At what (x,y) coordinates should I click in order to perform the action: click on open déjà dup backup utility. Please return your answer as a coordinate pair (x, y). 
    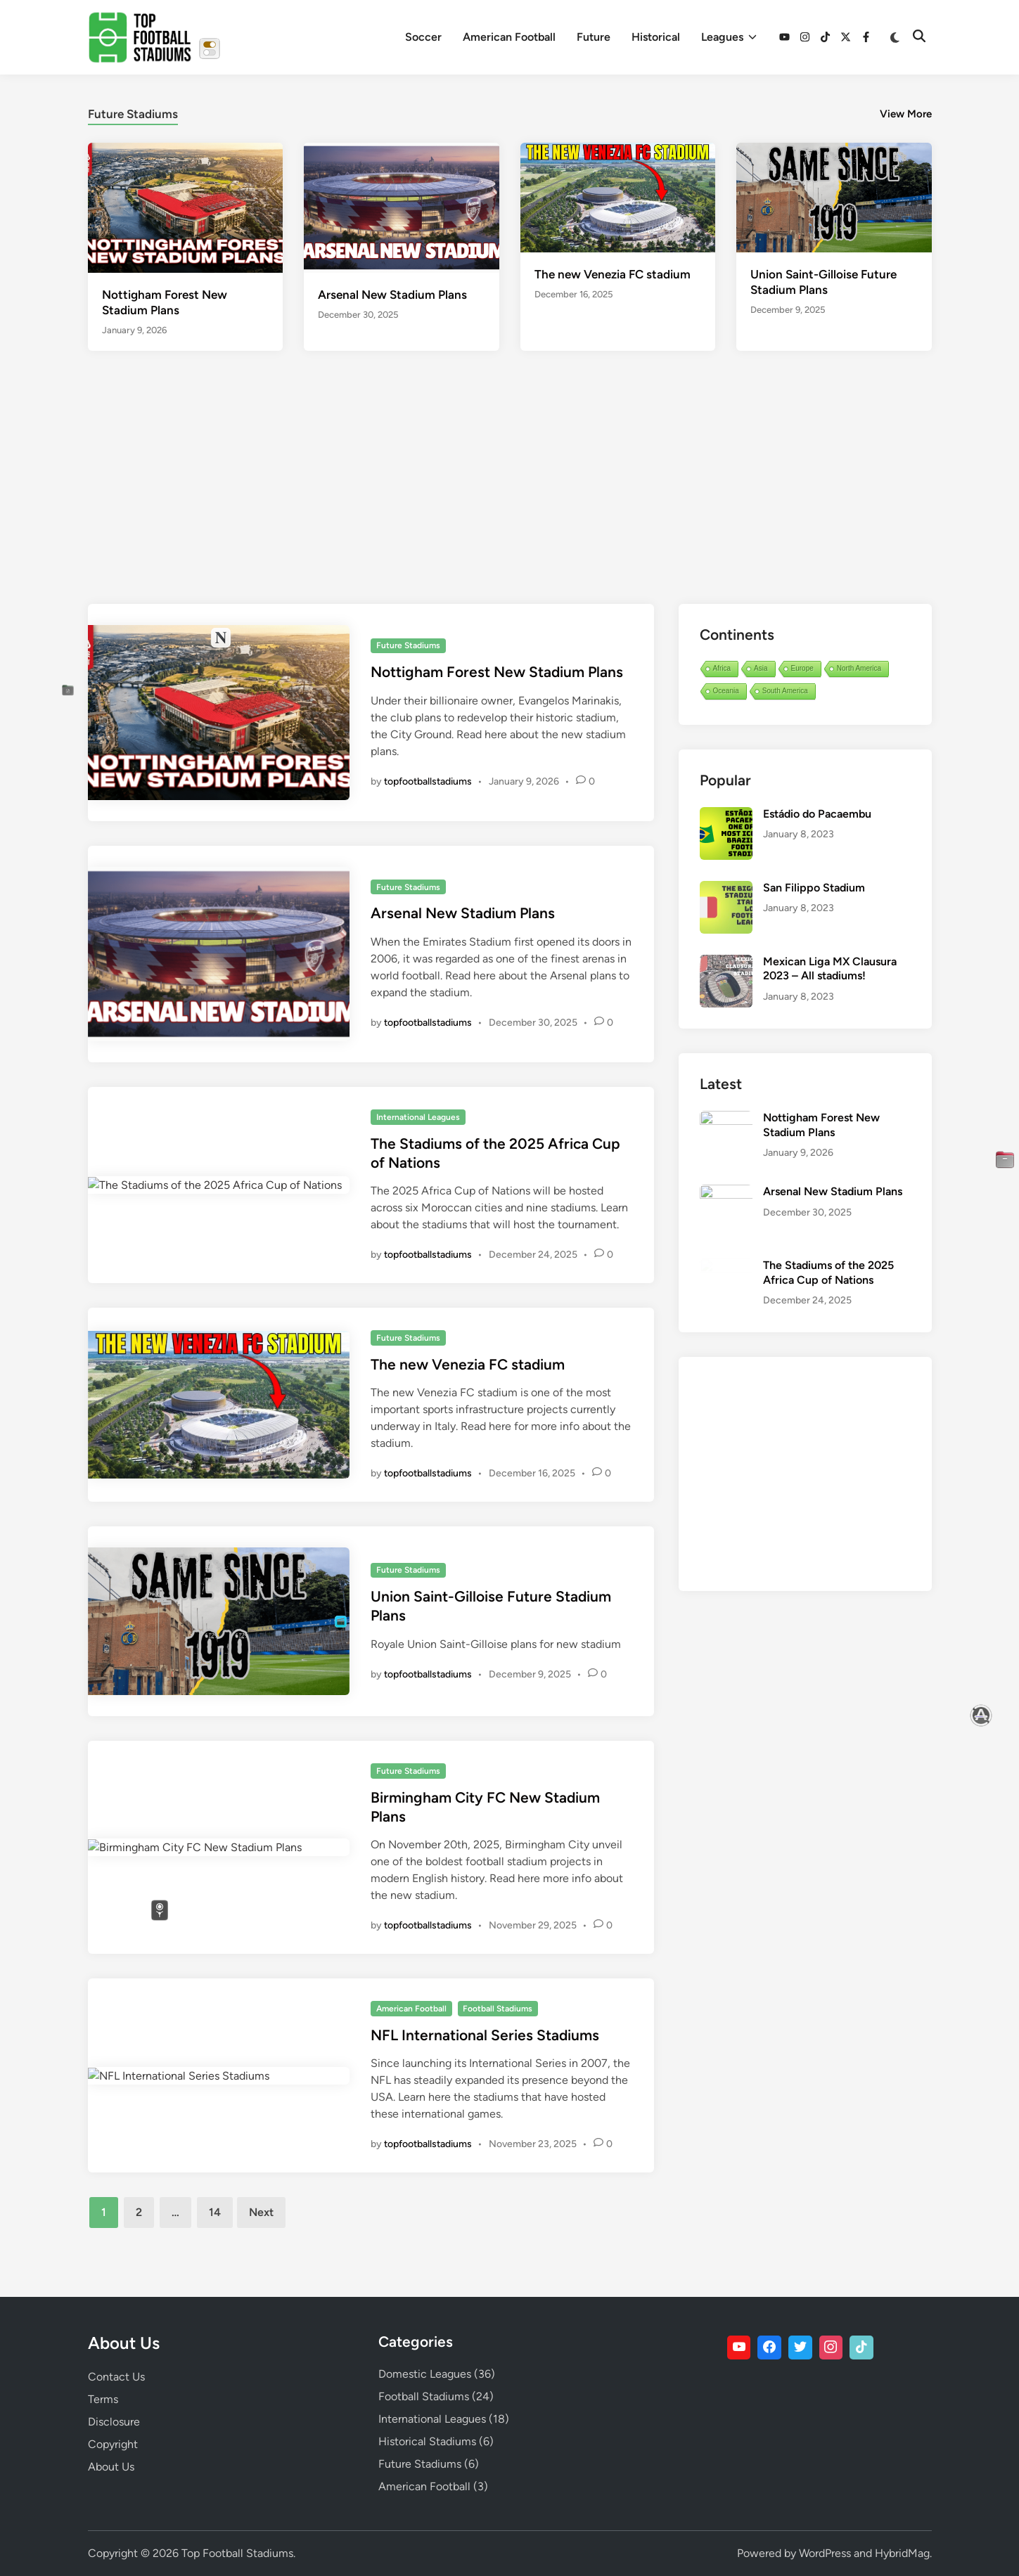
    Looking at the image, I should click on (160, 1910).